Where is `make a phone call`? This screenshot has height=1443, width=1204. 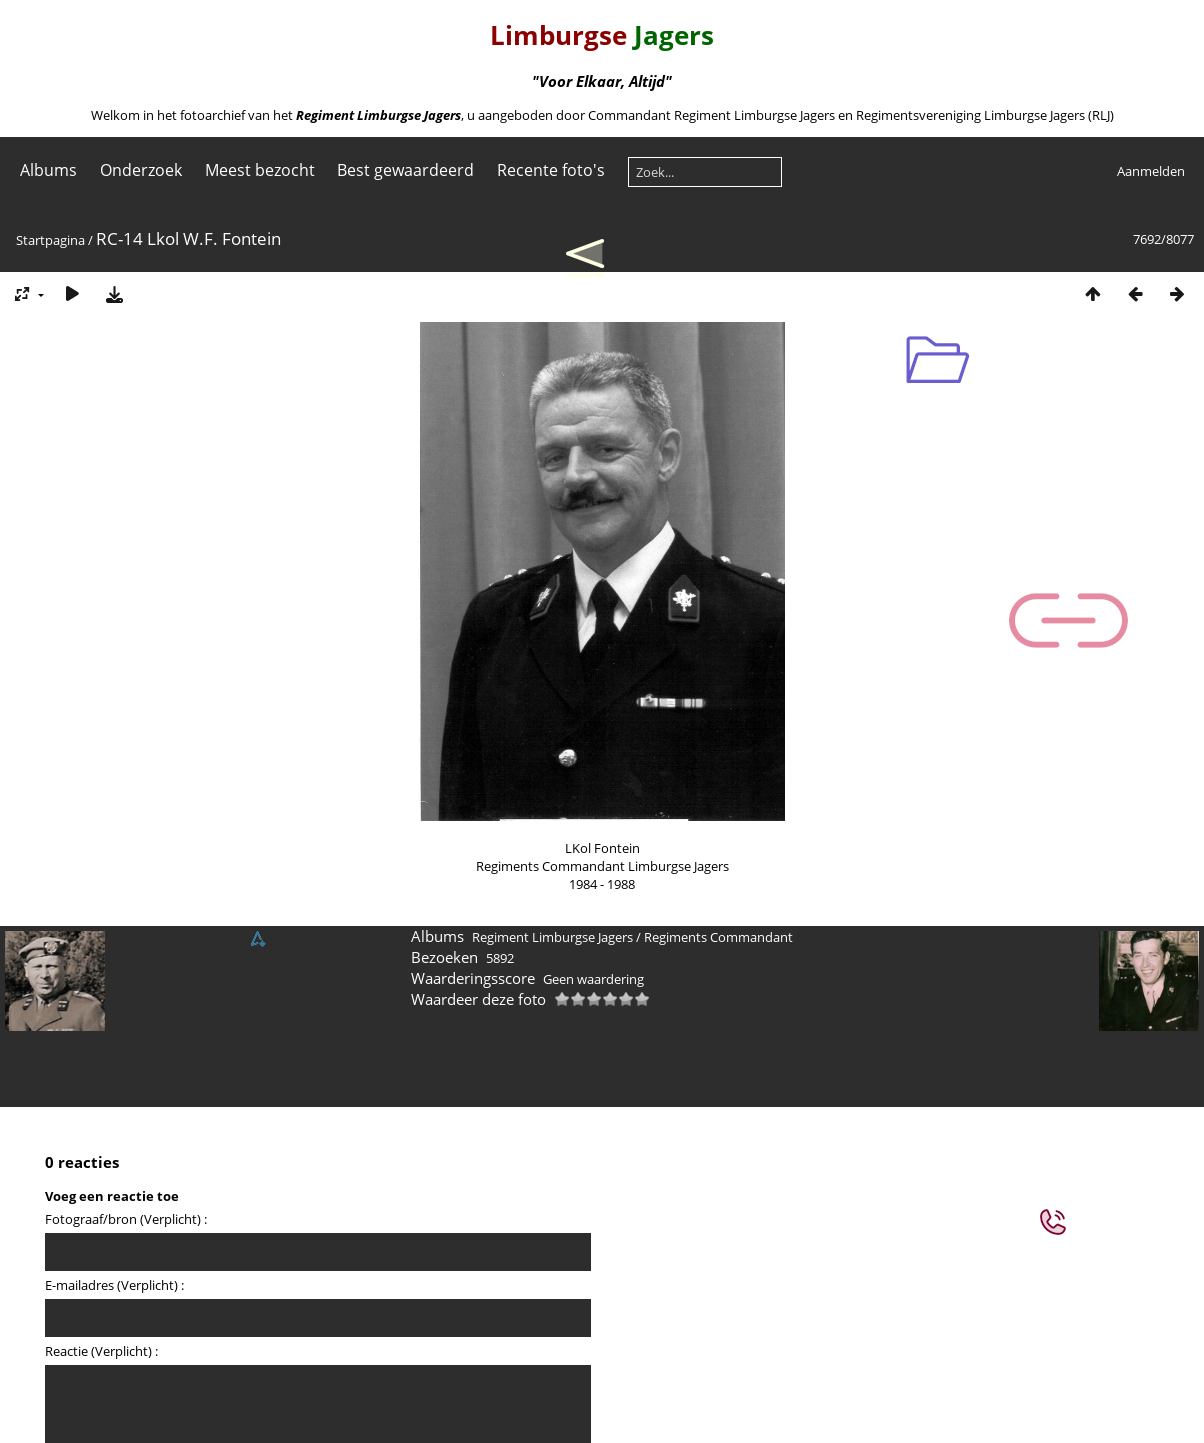 make a phone call is located at coordinates (1053, 1221).